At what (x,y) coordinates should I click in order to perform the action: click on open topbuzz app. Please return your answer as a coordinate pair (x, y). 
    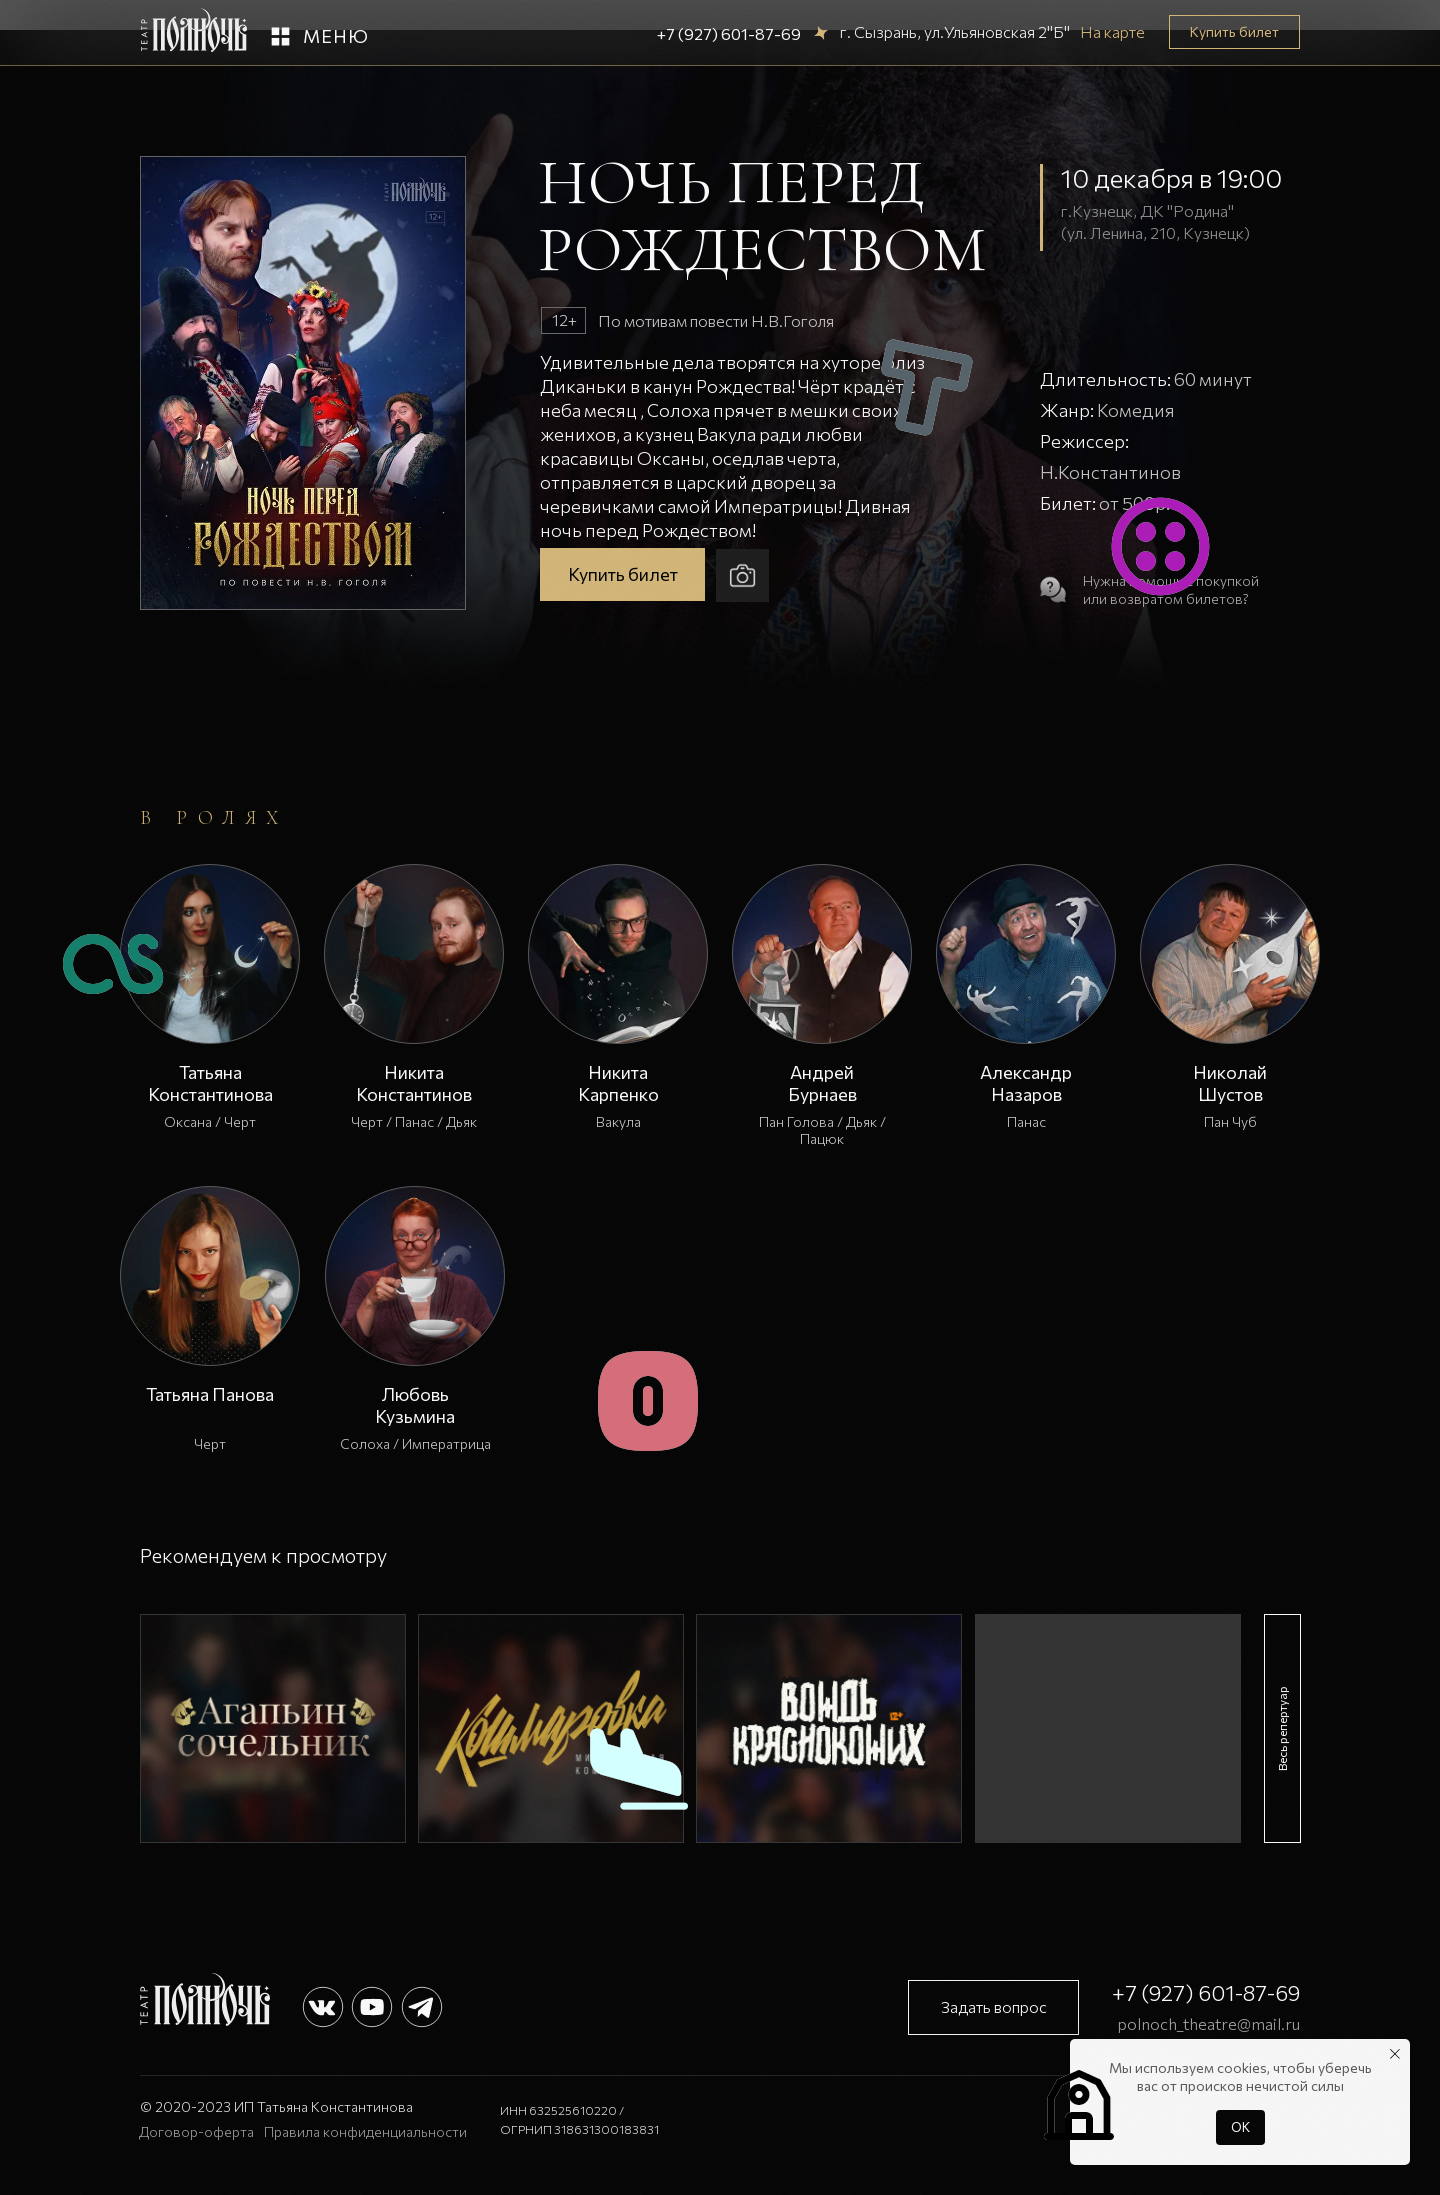
    Looking at the image, I should click on (924, 387).